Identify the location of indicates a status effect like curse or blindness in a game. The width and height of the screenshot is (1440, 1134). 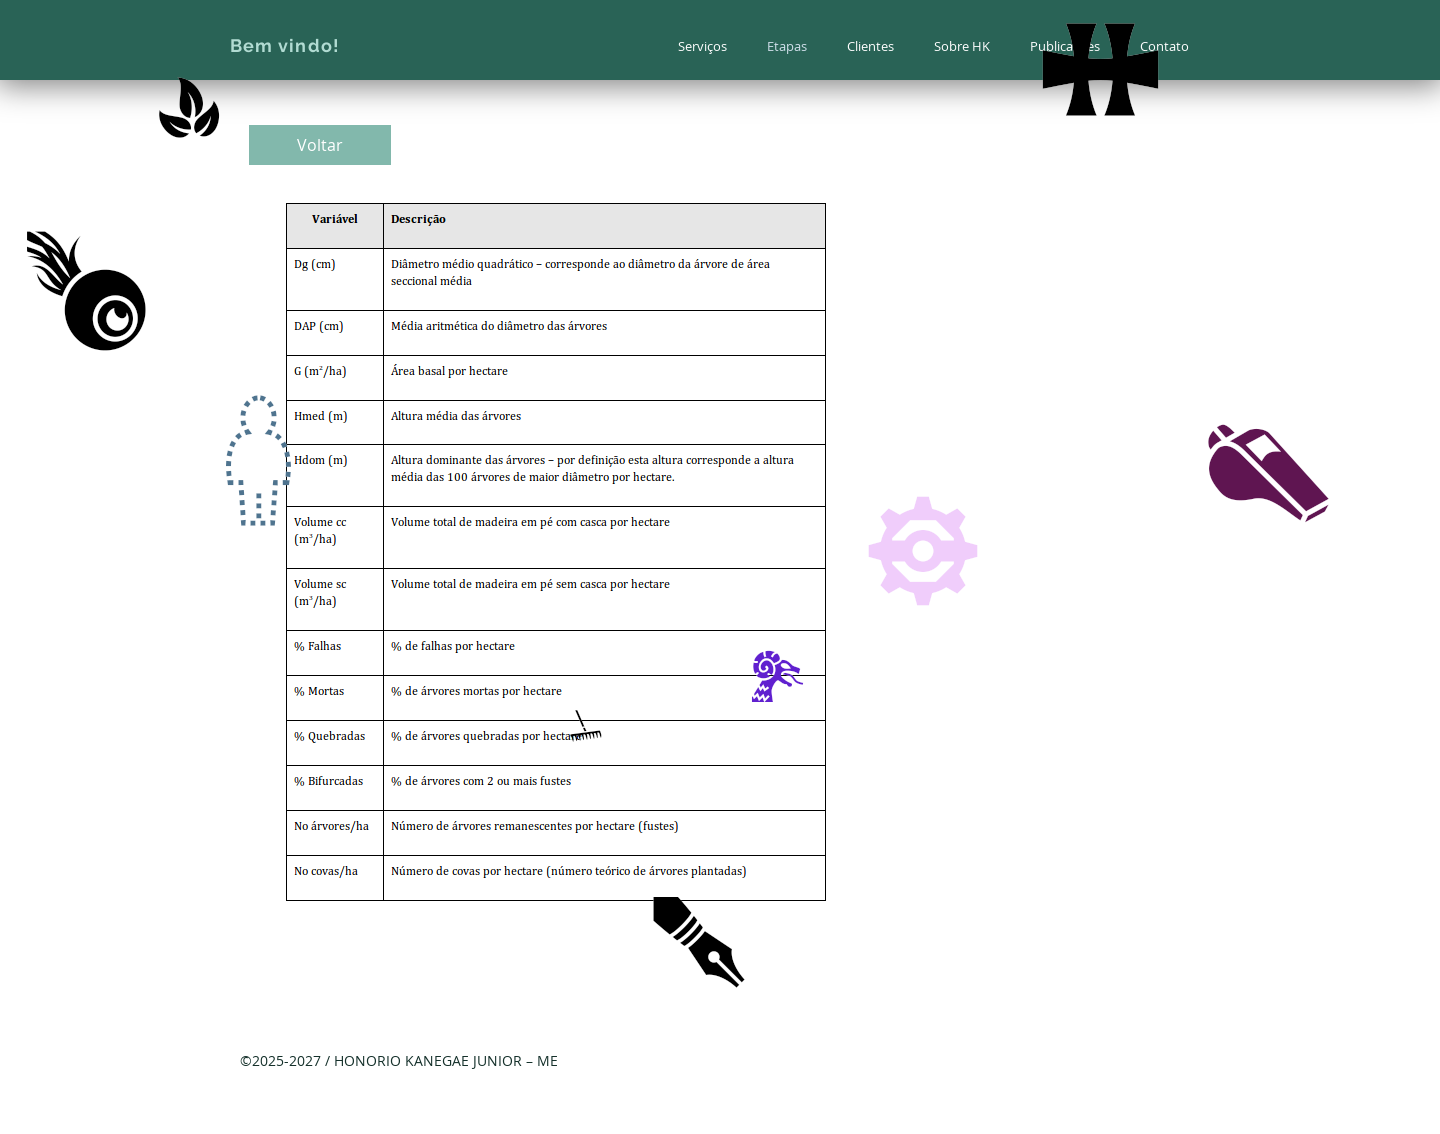
(85, 291).